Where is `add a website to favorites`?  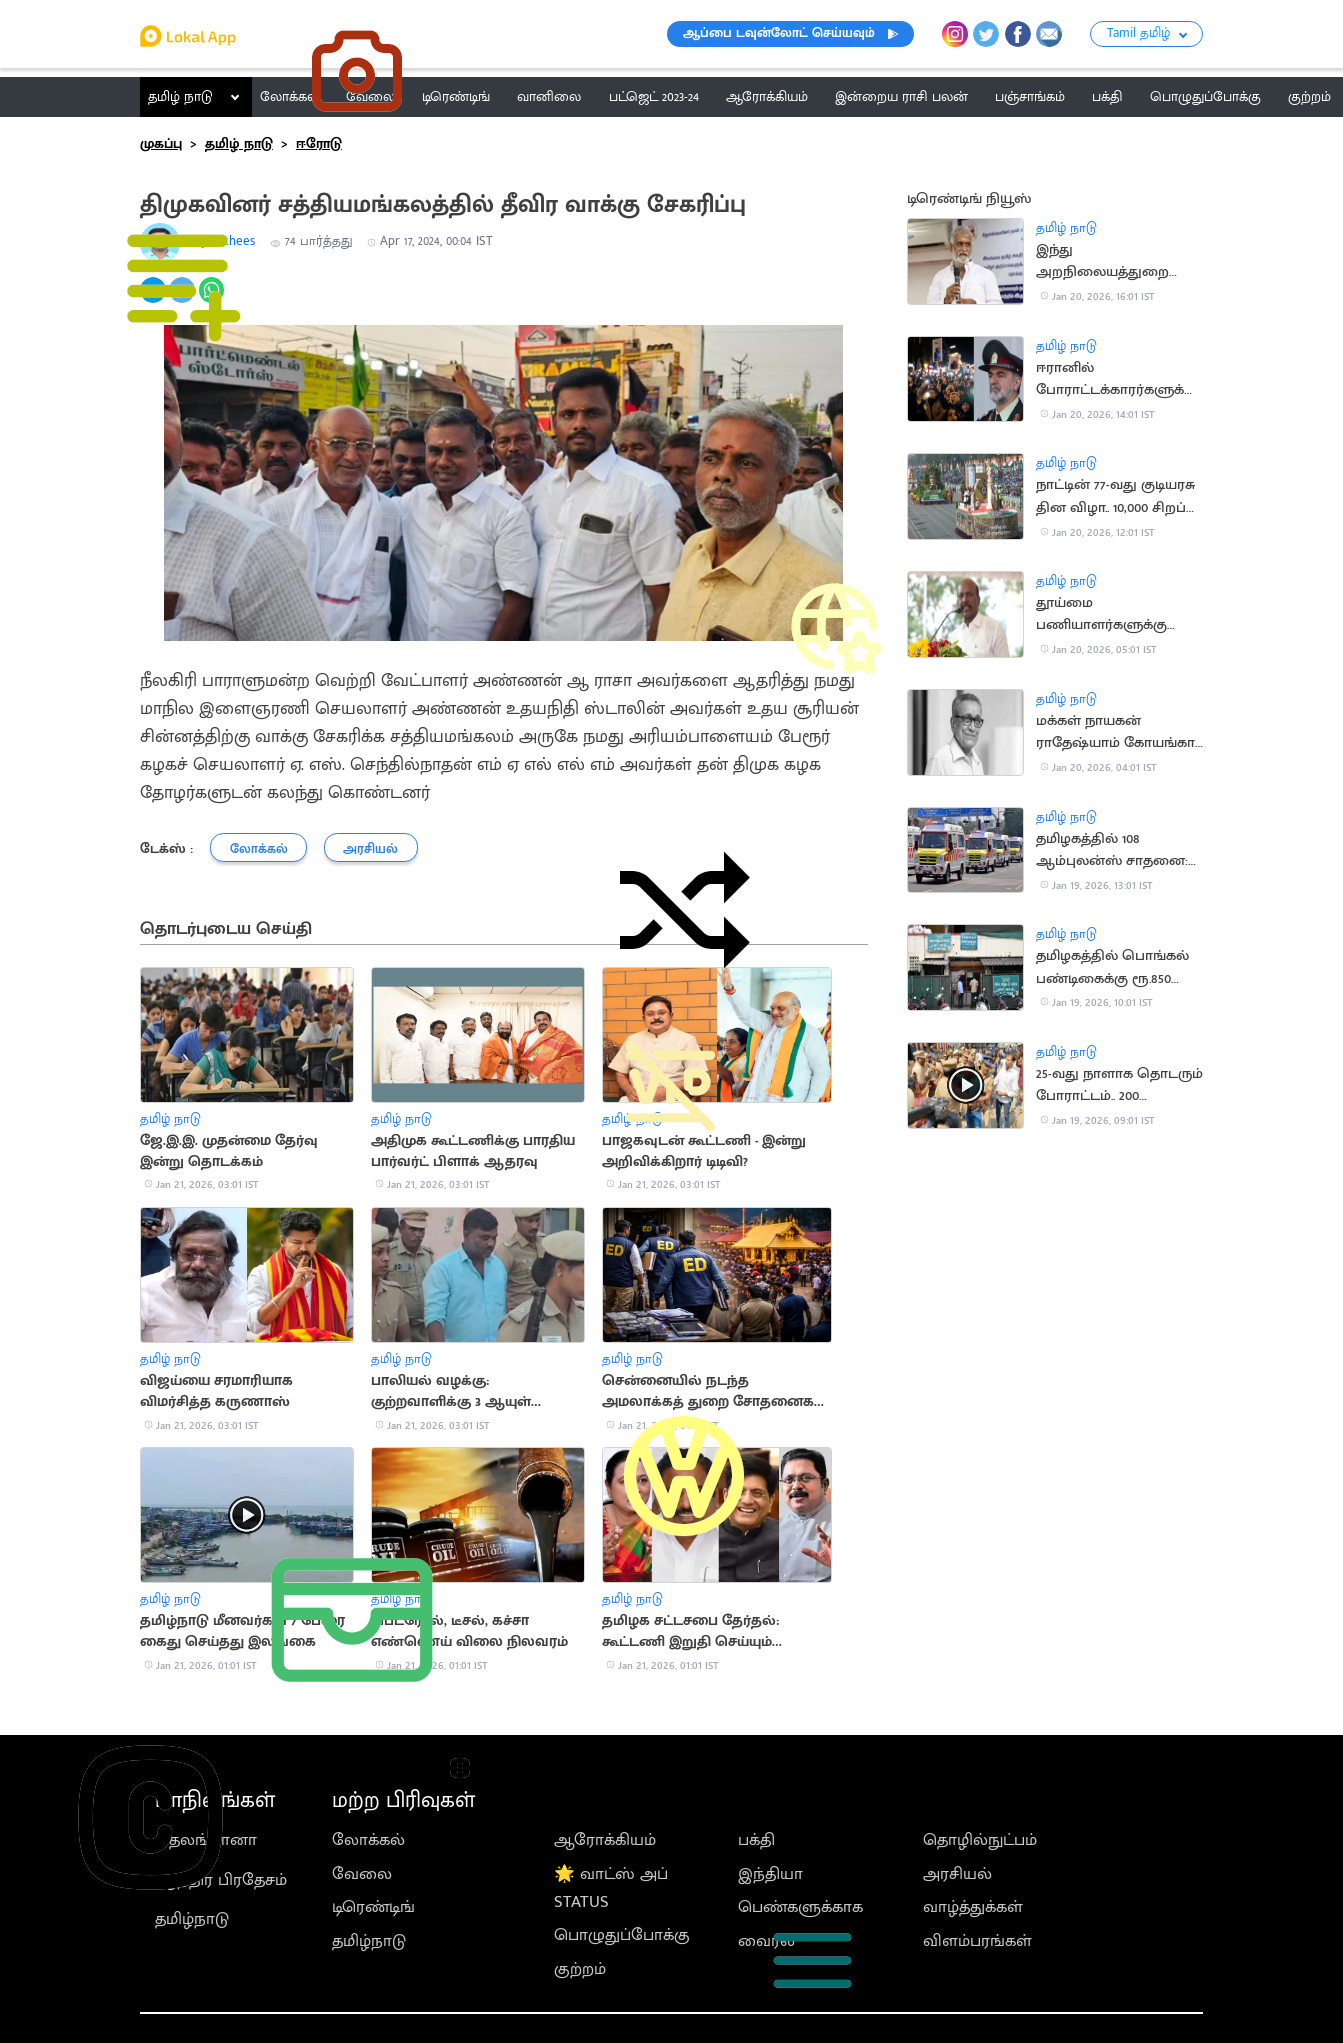
add a website to favorites is located at coordinates (834, 626).